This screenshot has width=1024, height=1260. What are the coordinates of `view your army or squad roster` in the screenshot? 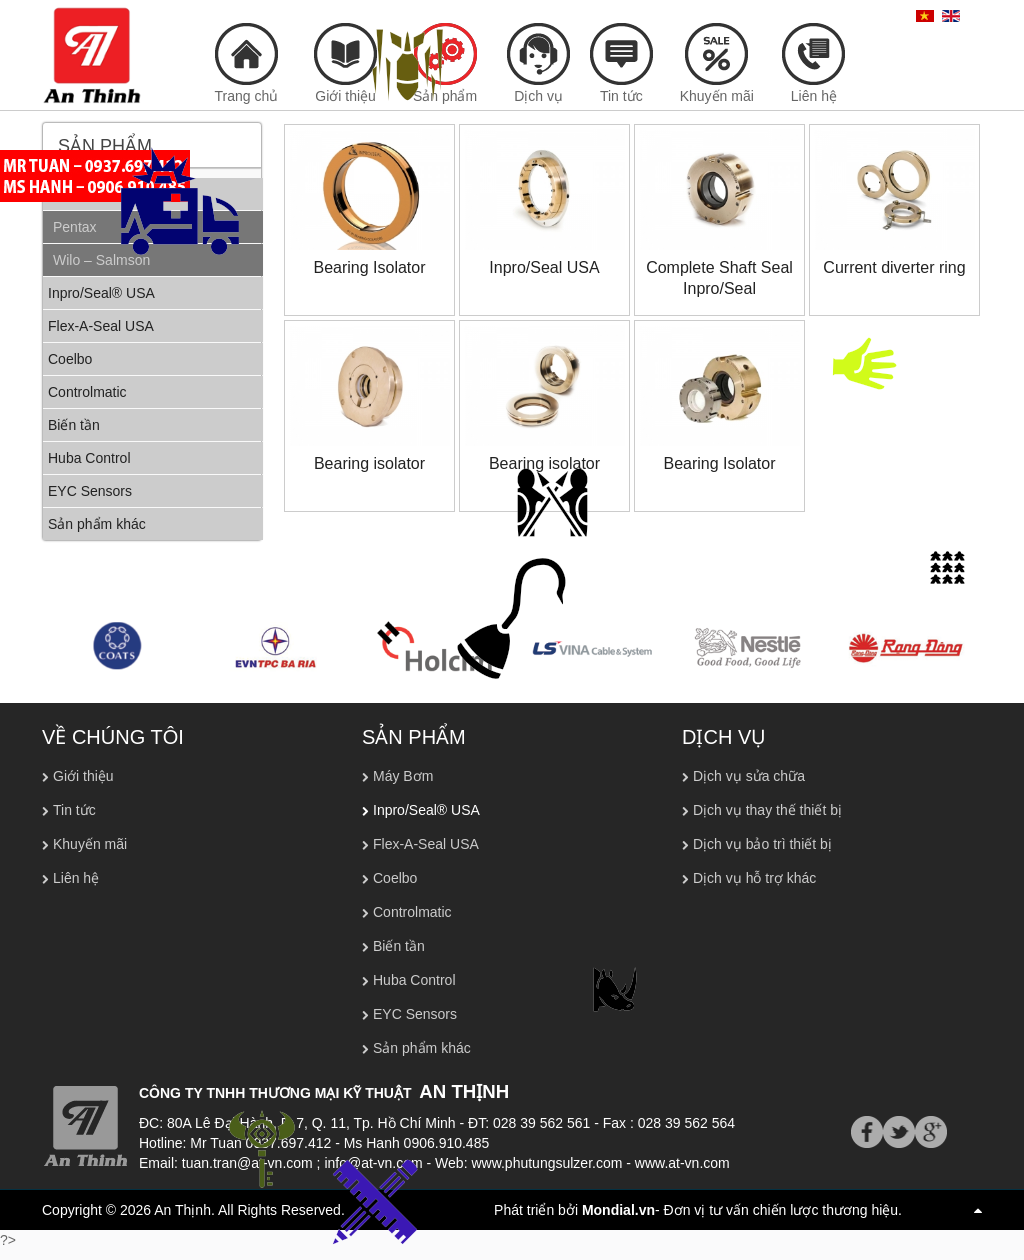 It's located at (947, 567).